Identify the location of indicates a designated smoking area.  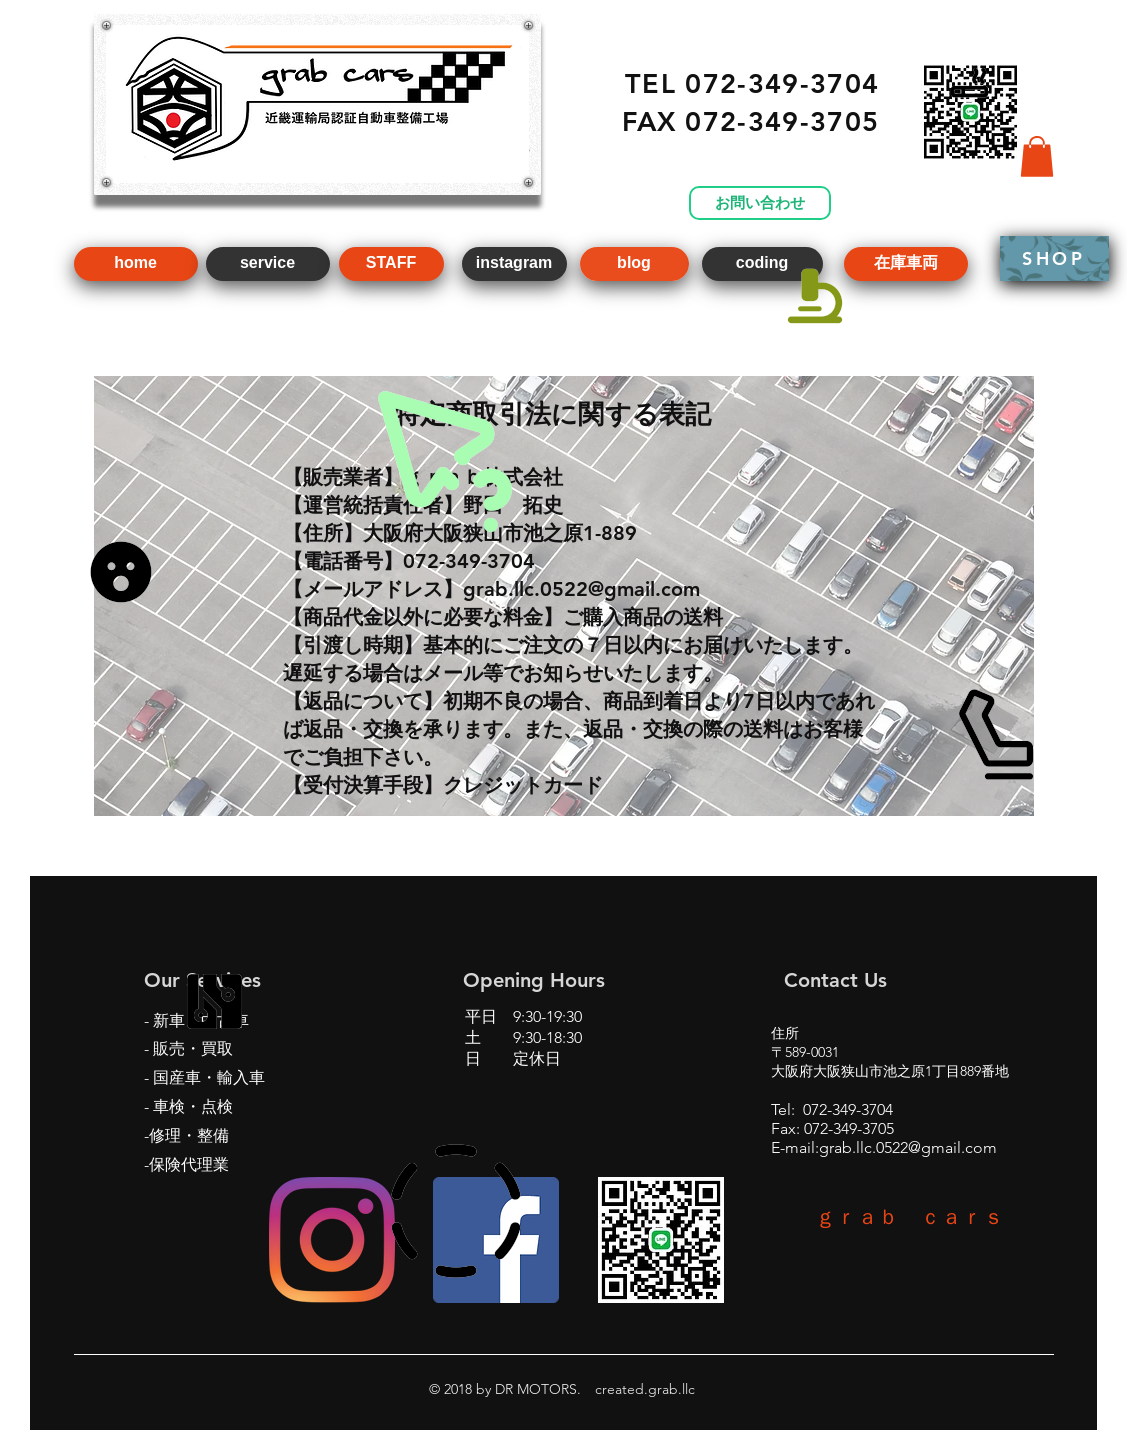
(969, 86).